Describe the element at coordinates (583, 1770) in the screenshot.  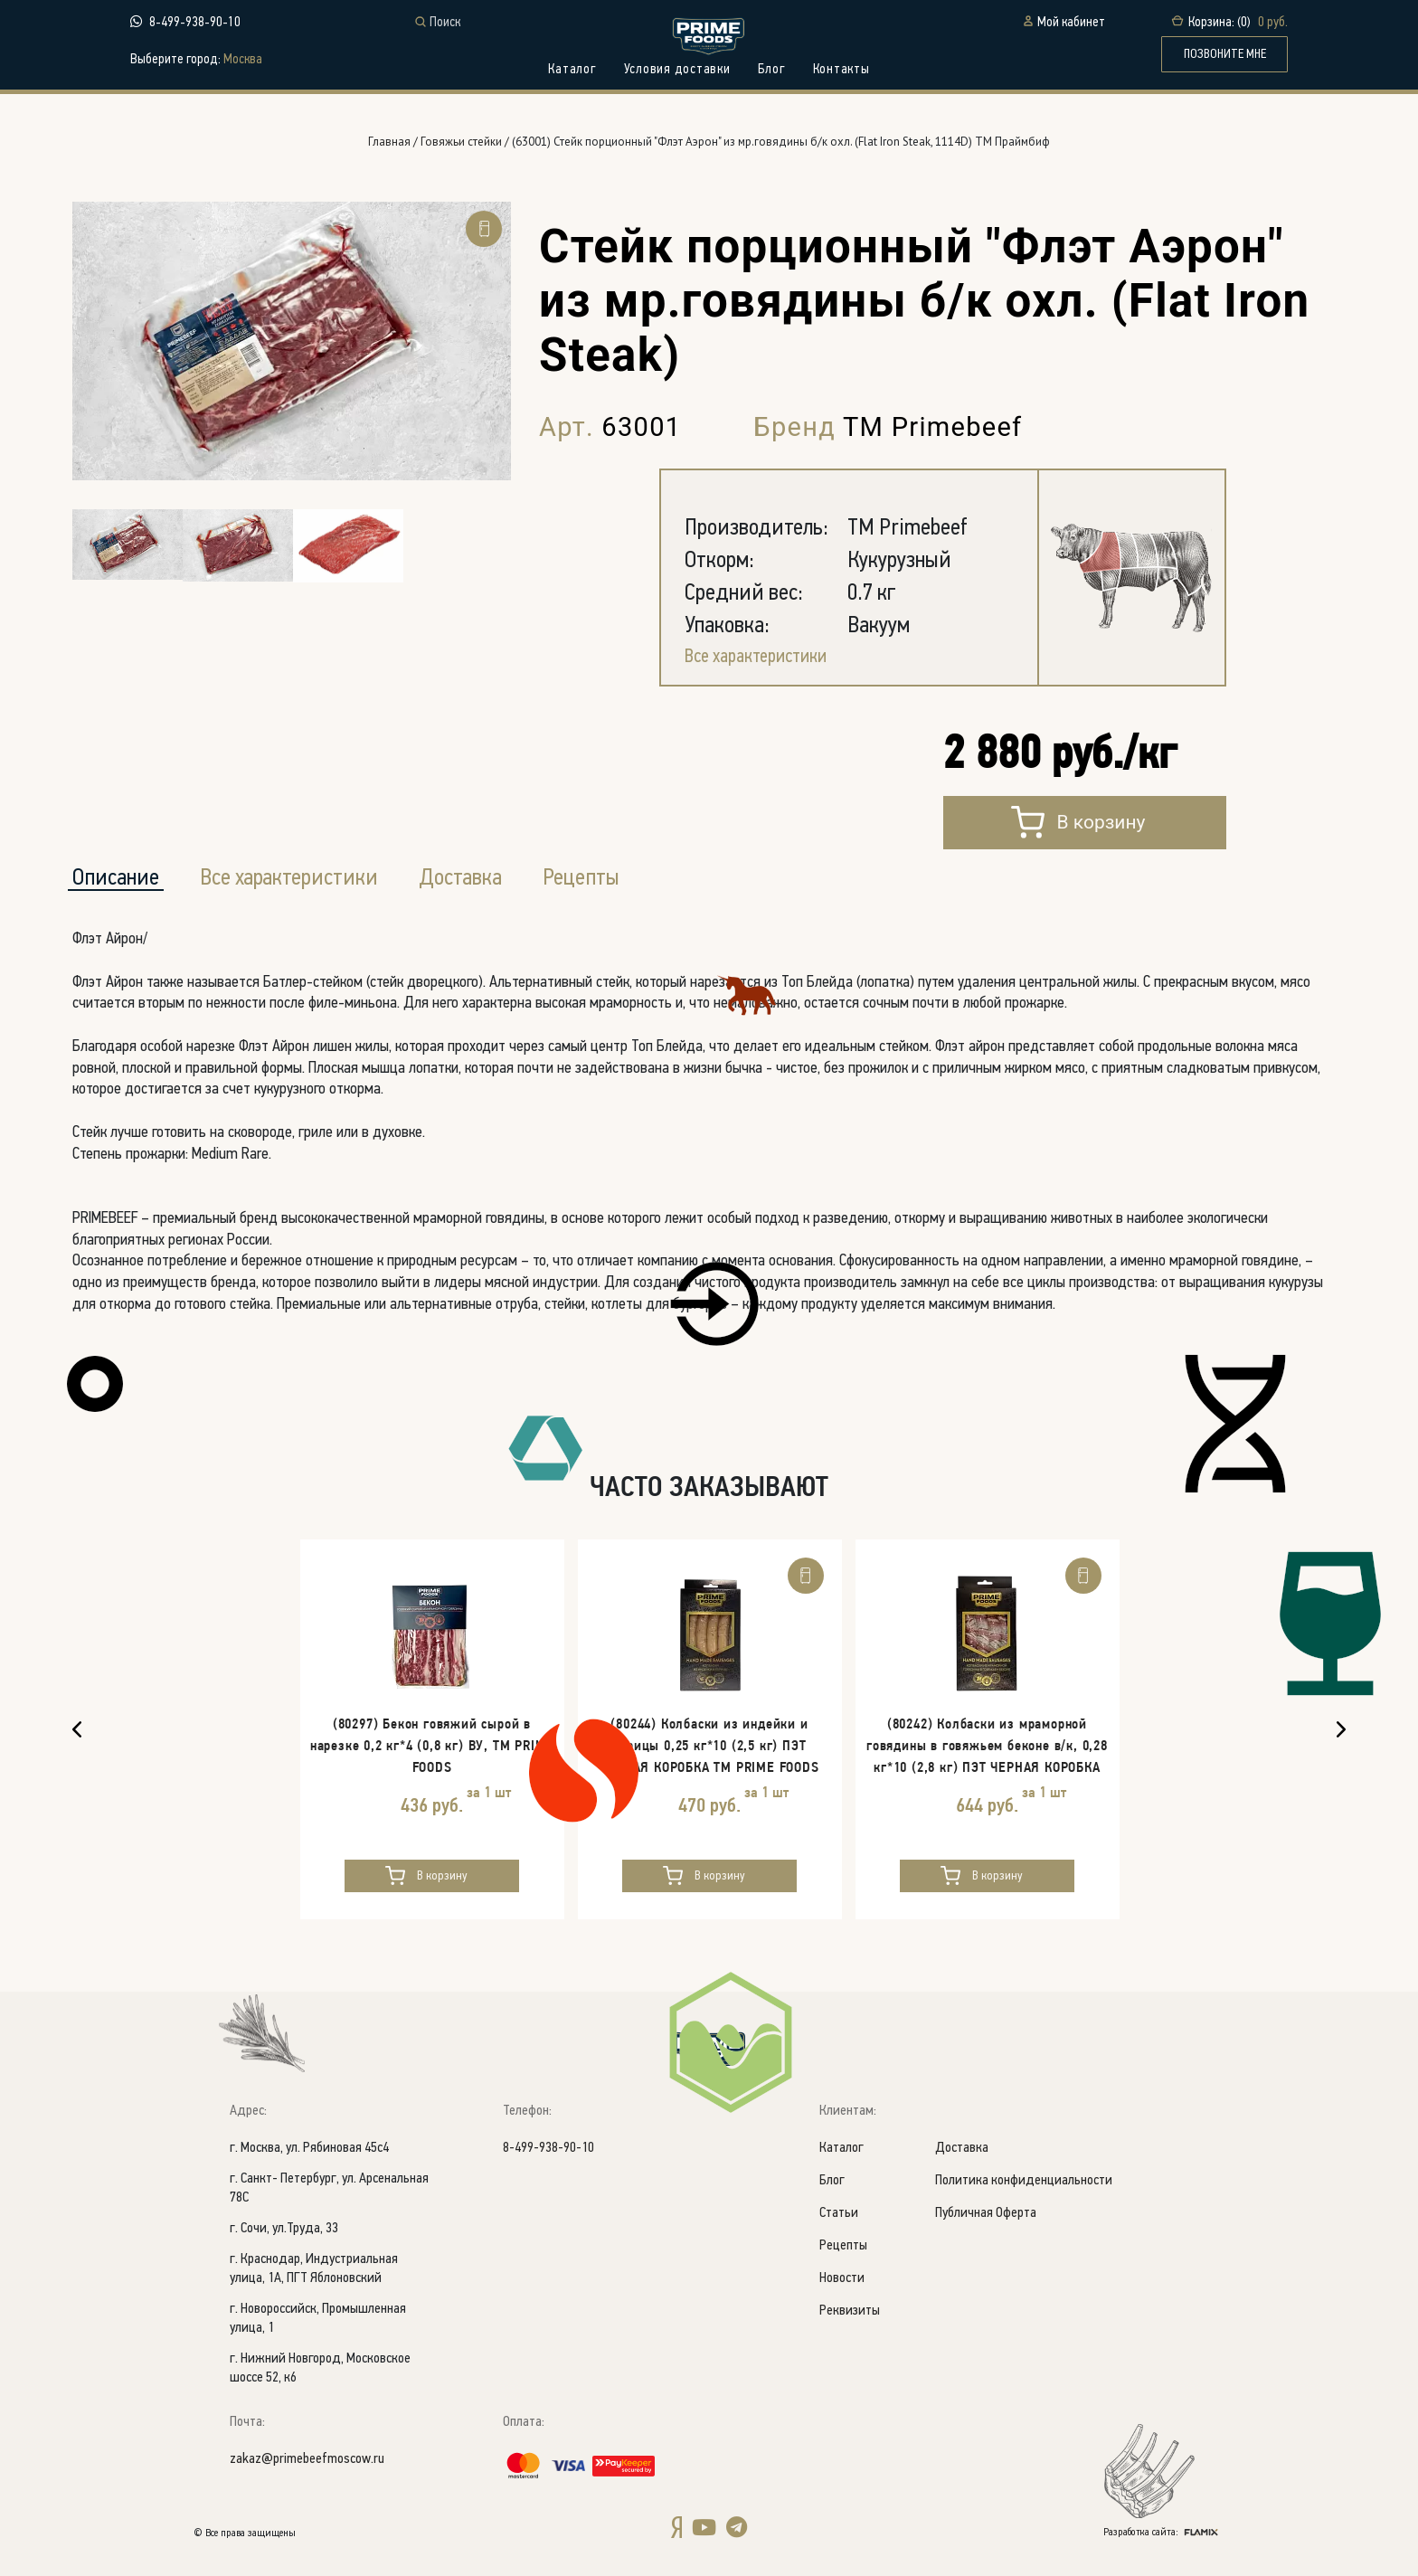
I see `open similarweb analytics platform` at that location.